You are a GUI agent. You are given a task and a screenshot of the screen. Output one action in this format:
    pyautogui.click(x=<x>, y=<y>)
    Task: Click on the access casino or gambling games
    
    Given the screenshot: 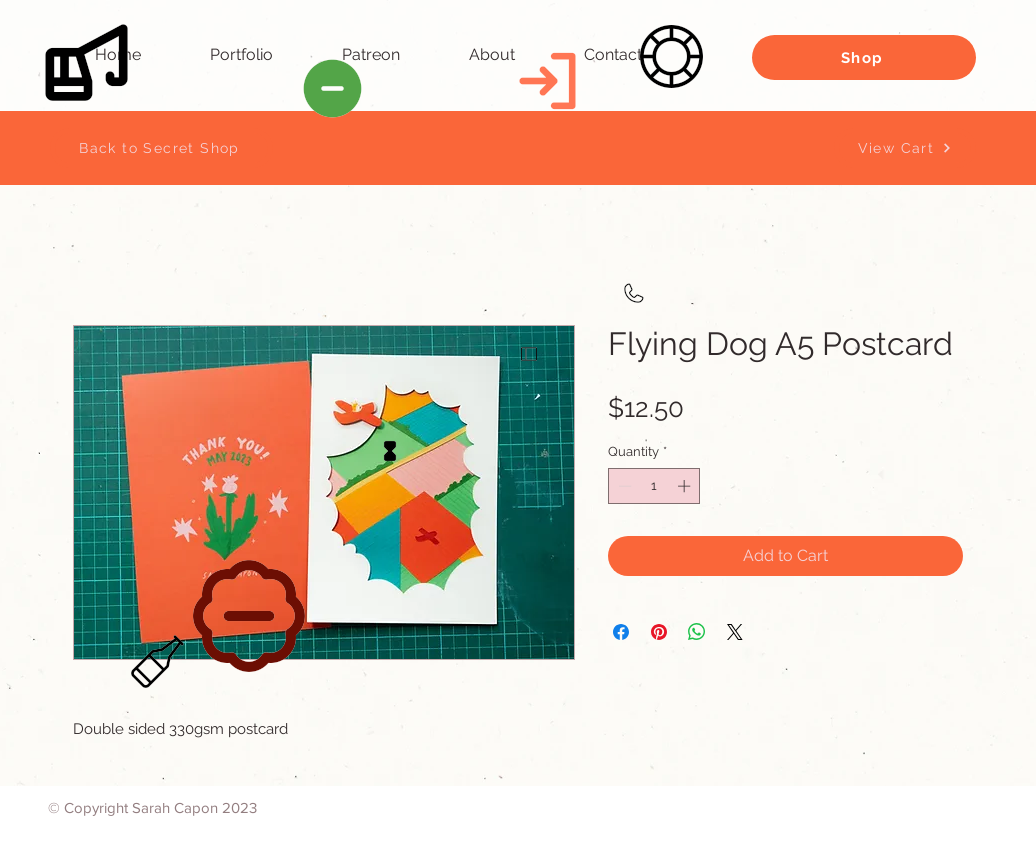 What is the action you would take?
    pyautogui.click(x=671, y=56)
    